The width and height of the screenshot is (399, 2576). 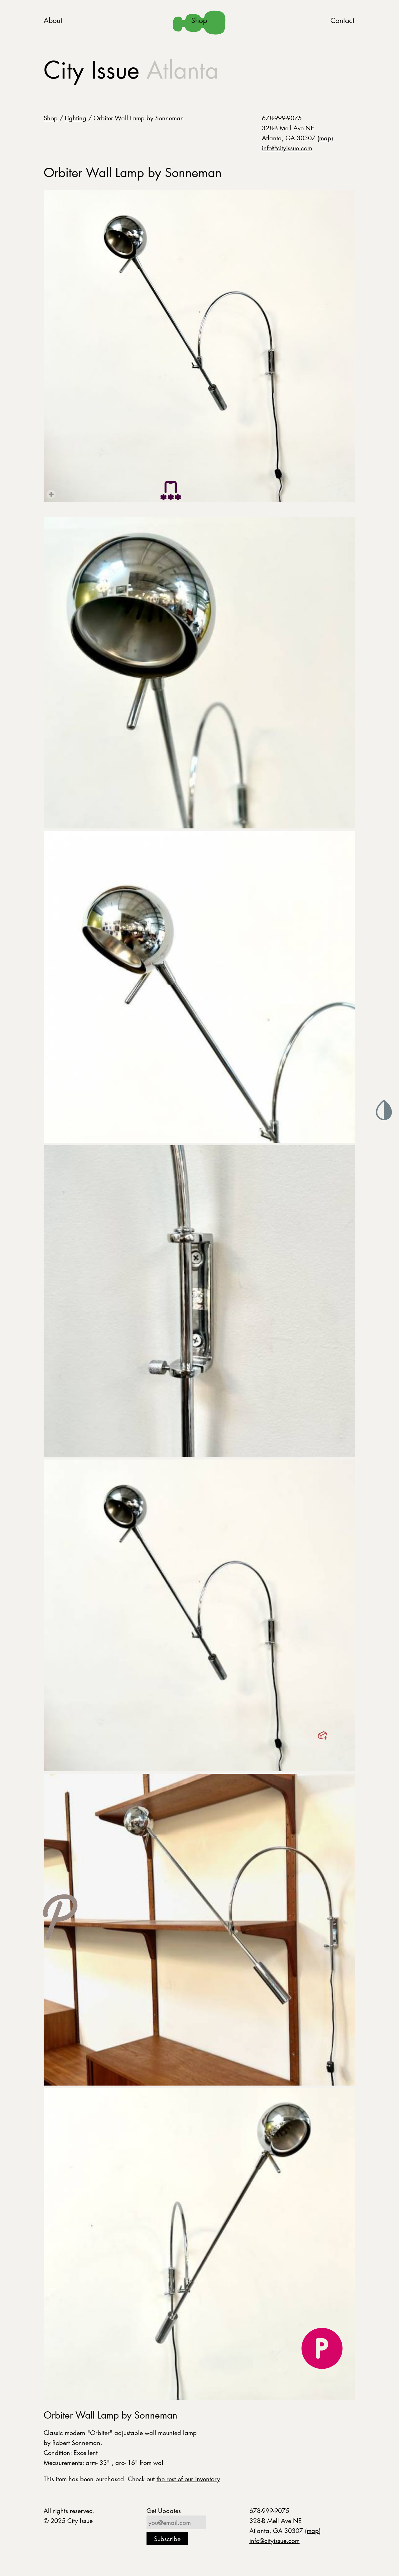 What do you see at coordinates (322, 1735) in the screenshot?
I see `add a new 3D object or shape` at bounding box center [322, 1735].